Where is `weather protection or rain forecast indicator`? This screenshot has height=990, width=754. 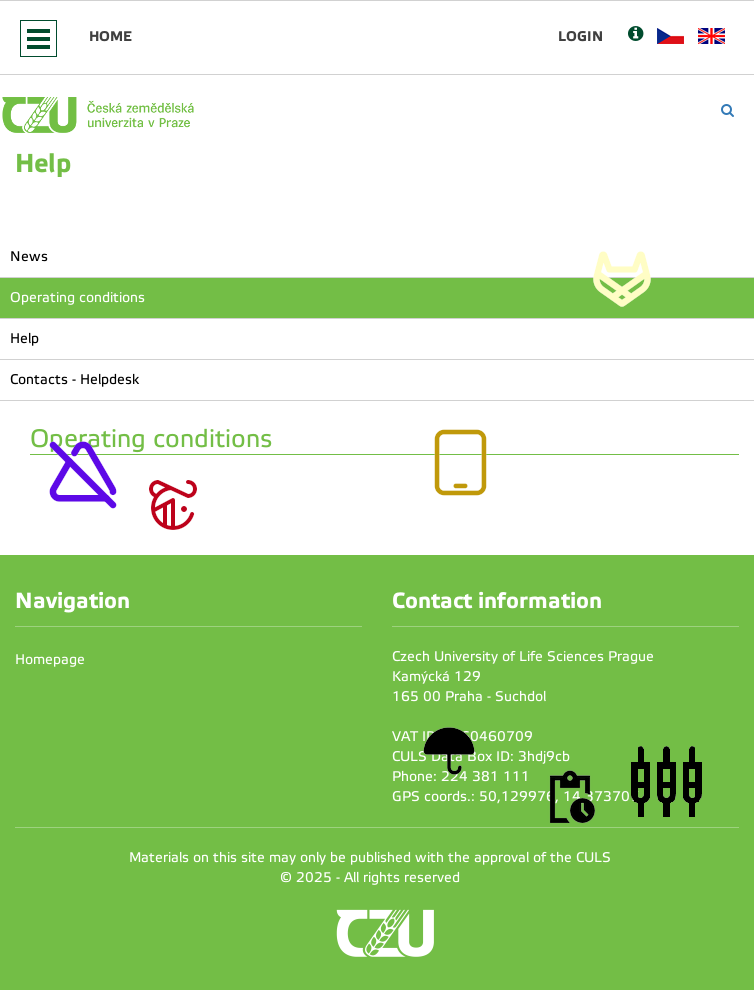
weather protection or rain forecast indicator is located at coordinates (449, 751).